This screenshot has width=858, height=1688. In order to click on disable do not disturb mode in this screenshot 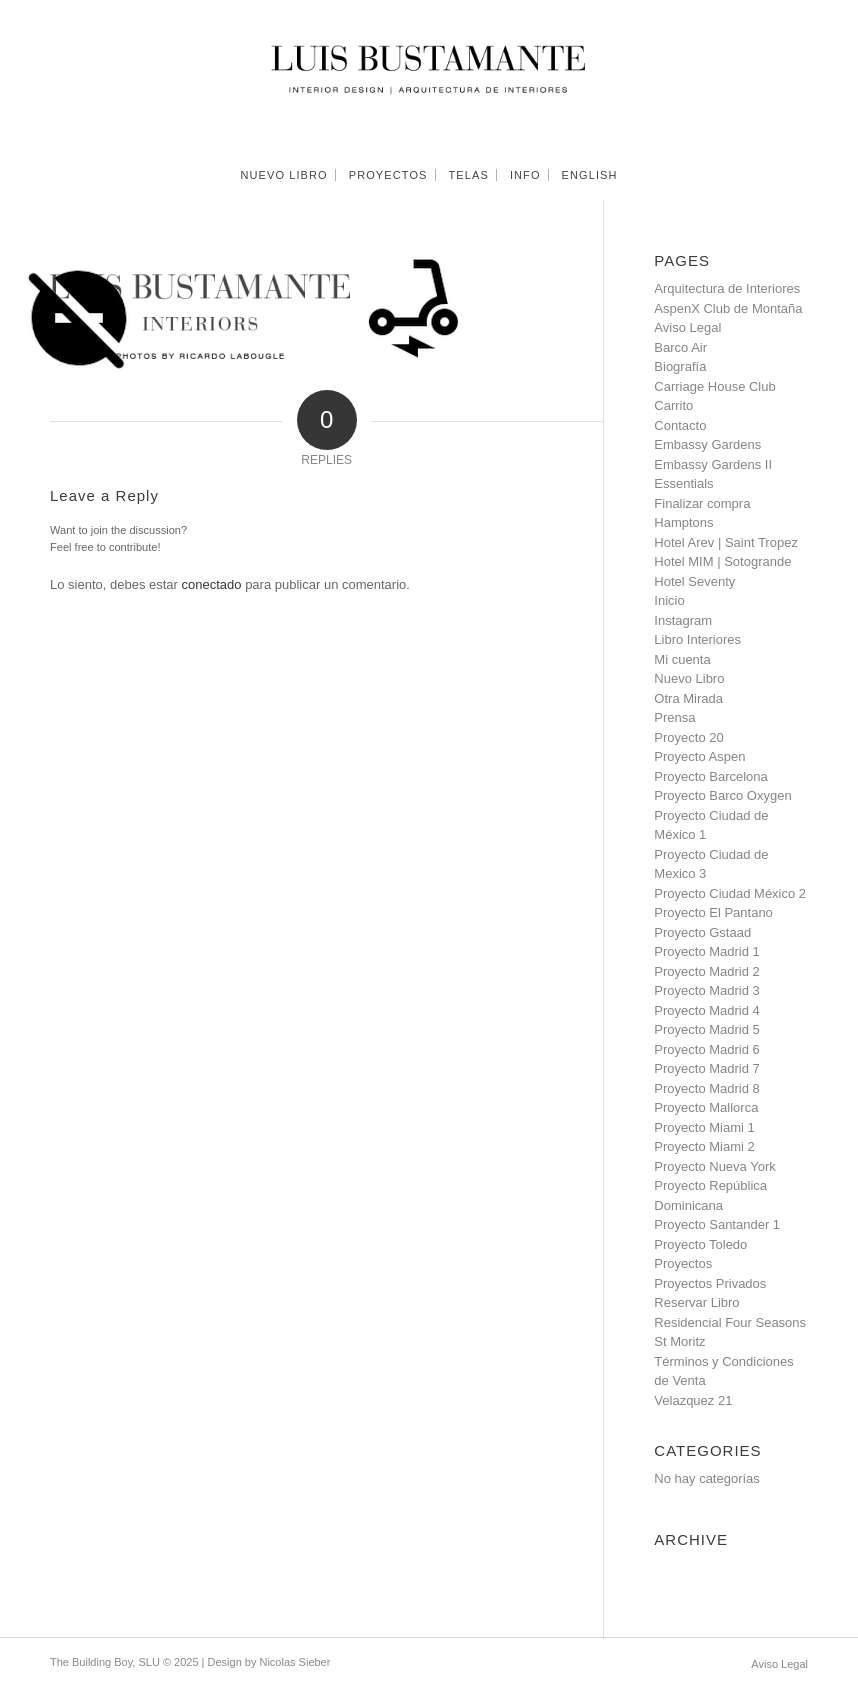, I will do `click(79, 318)`.